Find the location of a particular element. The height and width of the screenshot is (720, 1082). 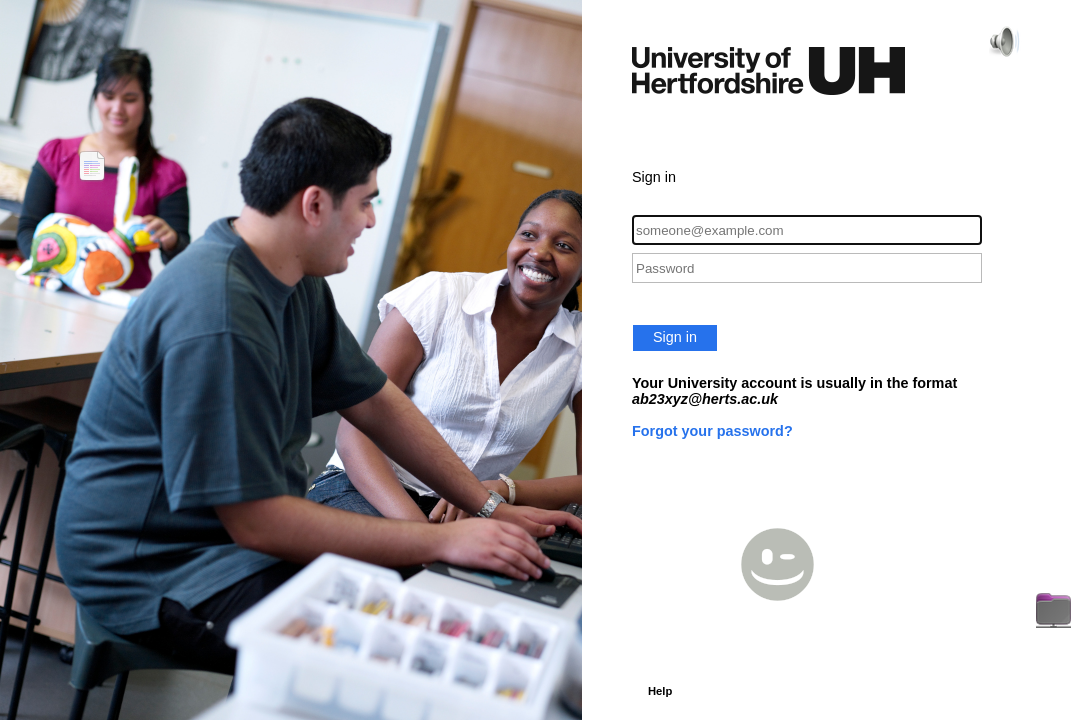

open a script or code file is located at coordinates (92, 166).